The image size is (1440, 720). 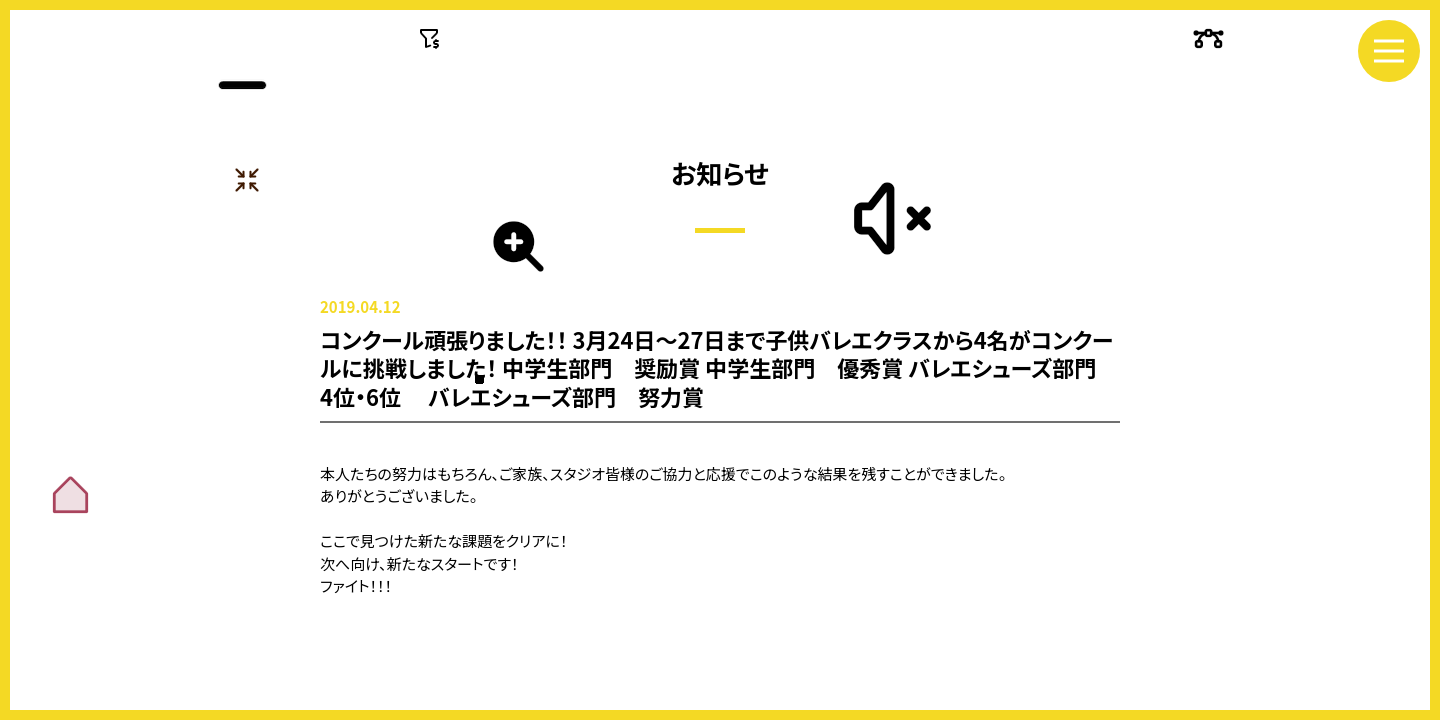 I want to click on minimize the current window, so click(x=242, y=53).